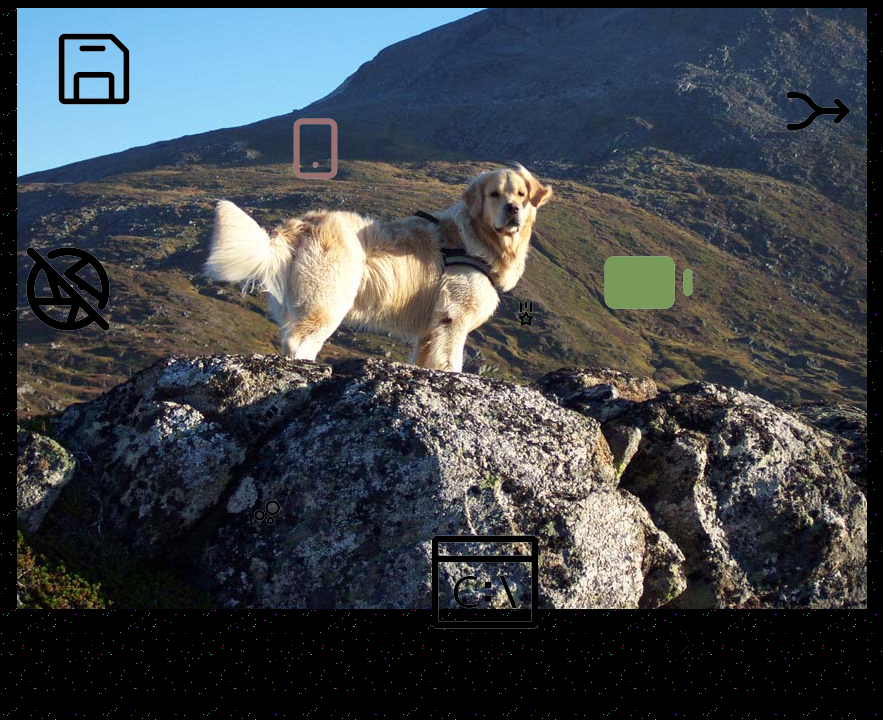 This screenshot has height=720, width=883. Describe the element at coordinates (68, 289) in the screenshot. I see `camera aperture disabled` at that location.